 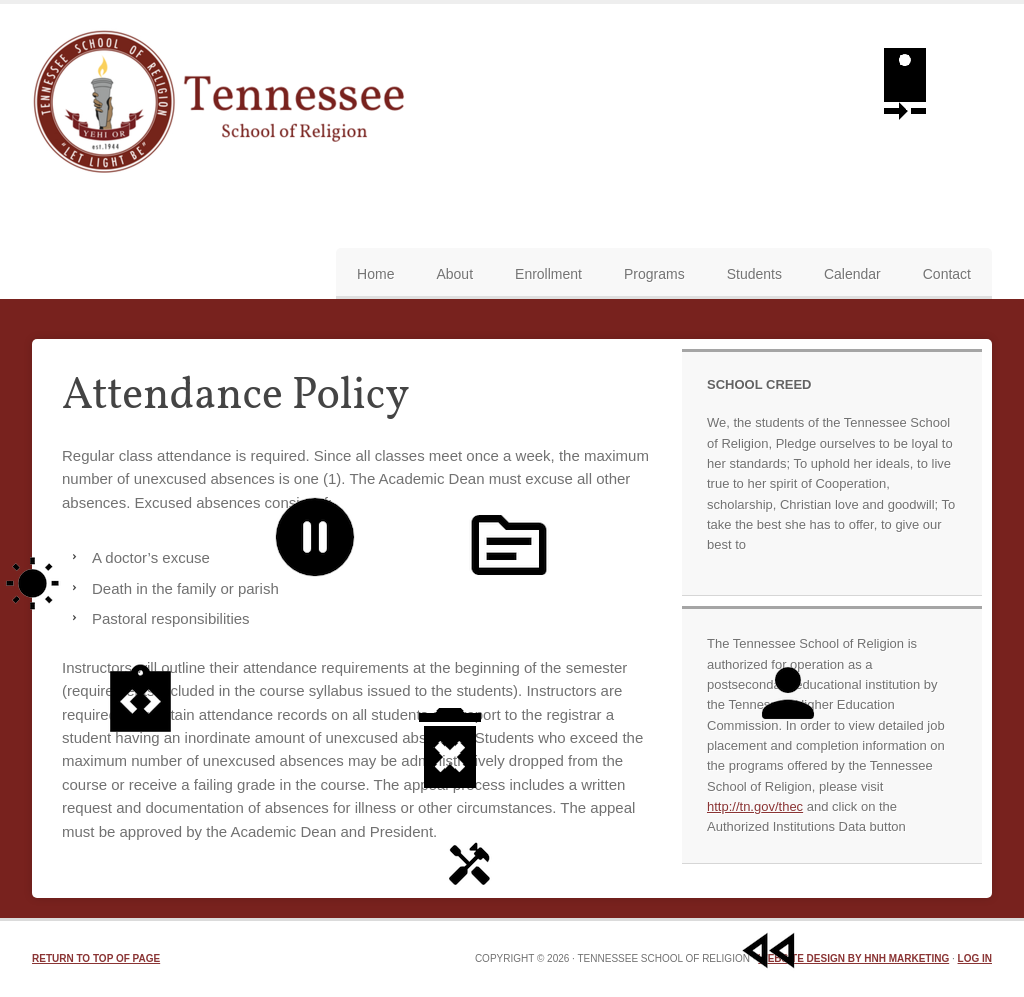 I want to click on toggle light mode or bright display, so click(x=32, y=584).